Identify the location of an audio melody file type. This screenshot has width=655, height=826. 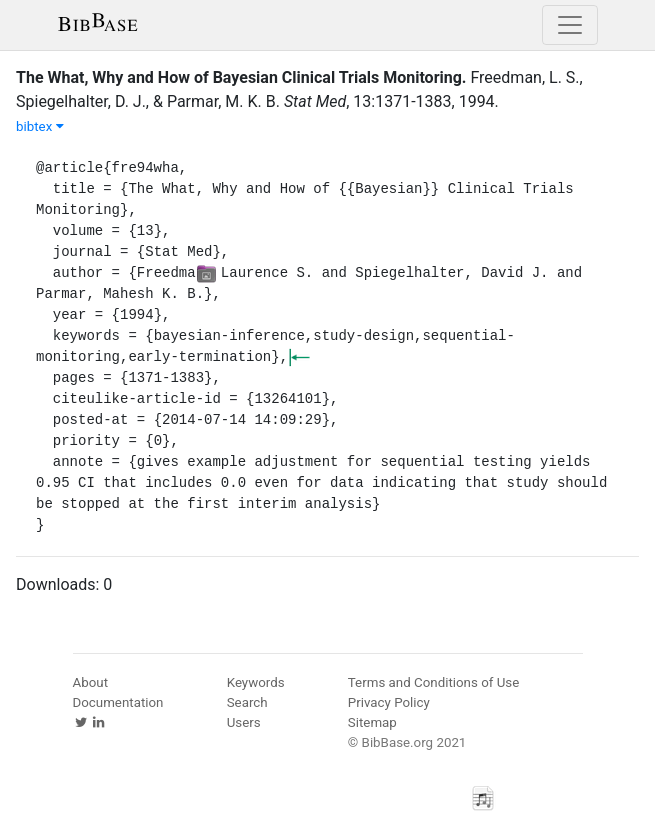
(483, 798).